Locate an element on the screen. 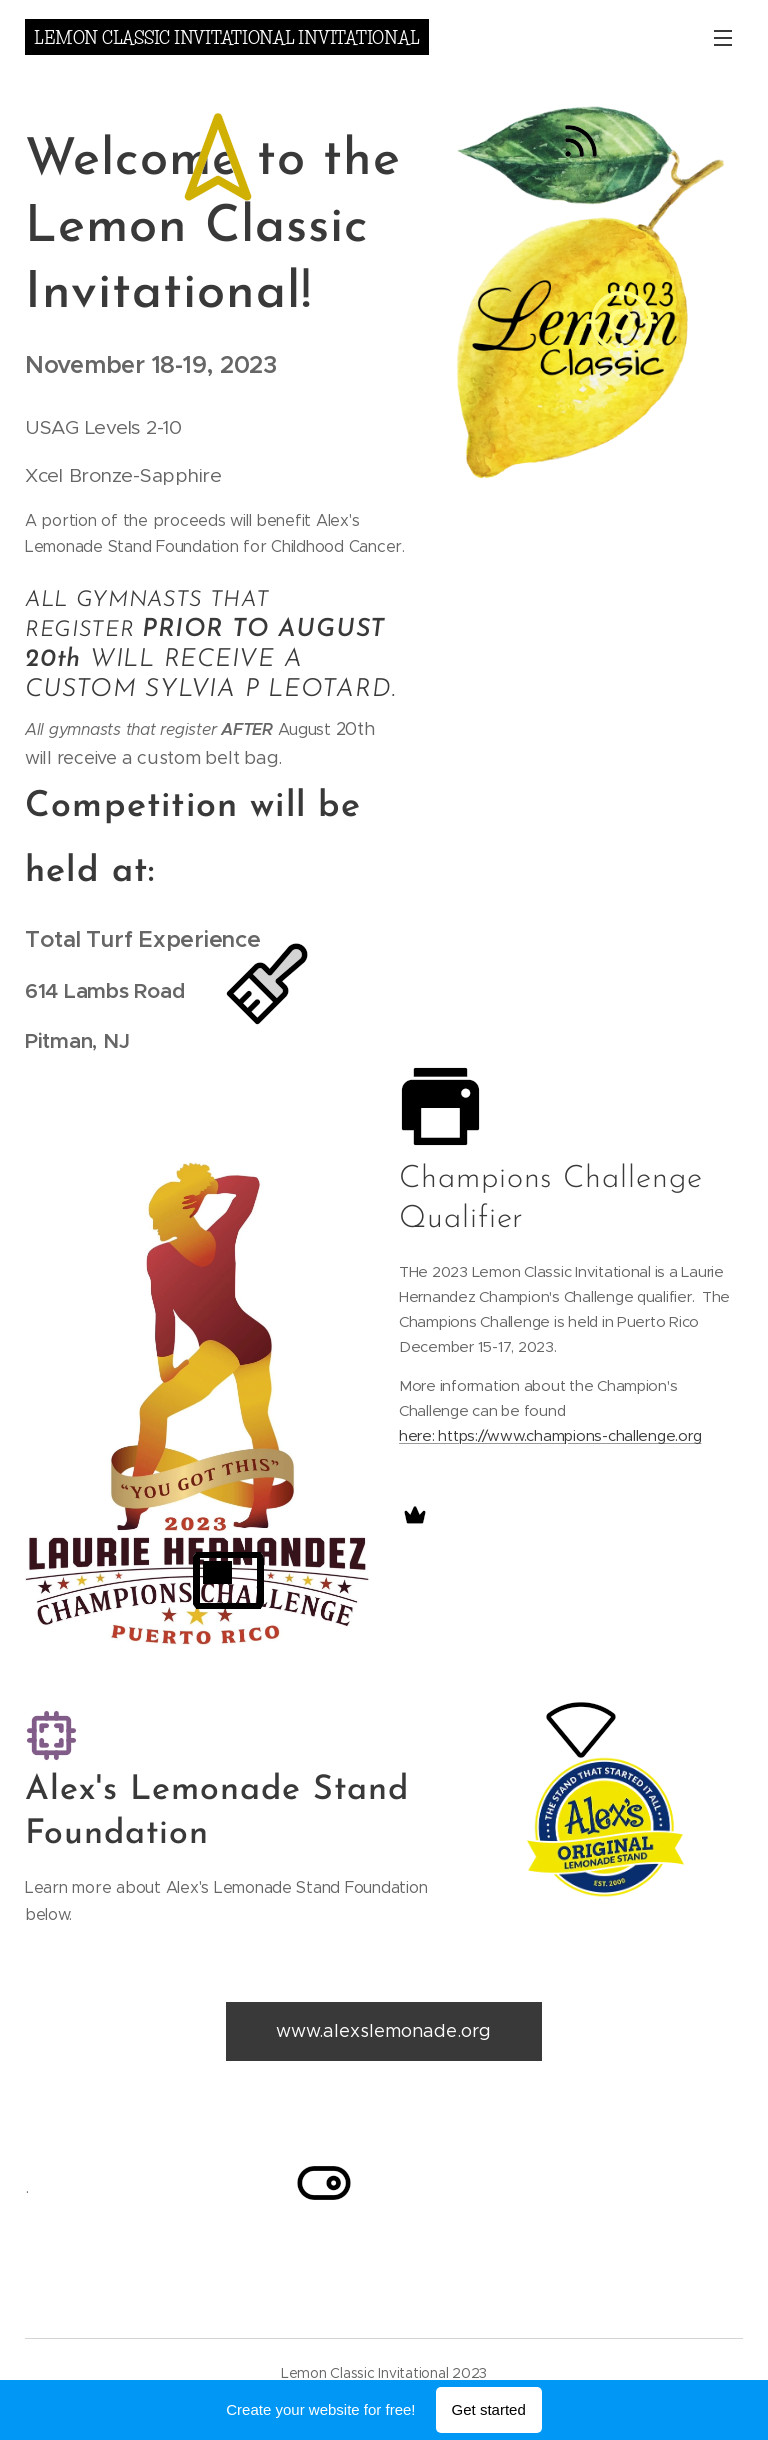  subscribe to RSS feed is located at coordinates (581, 141).